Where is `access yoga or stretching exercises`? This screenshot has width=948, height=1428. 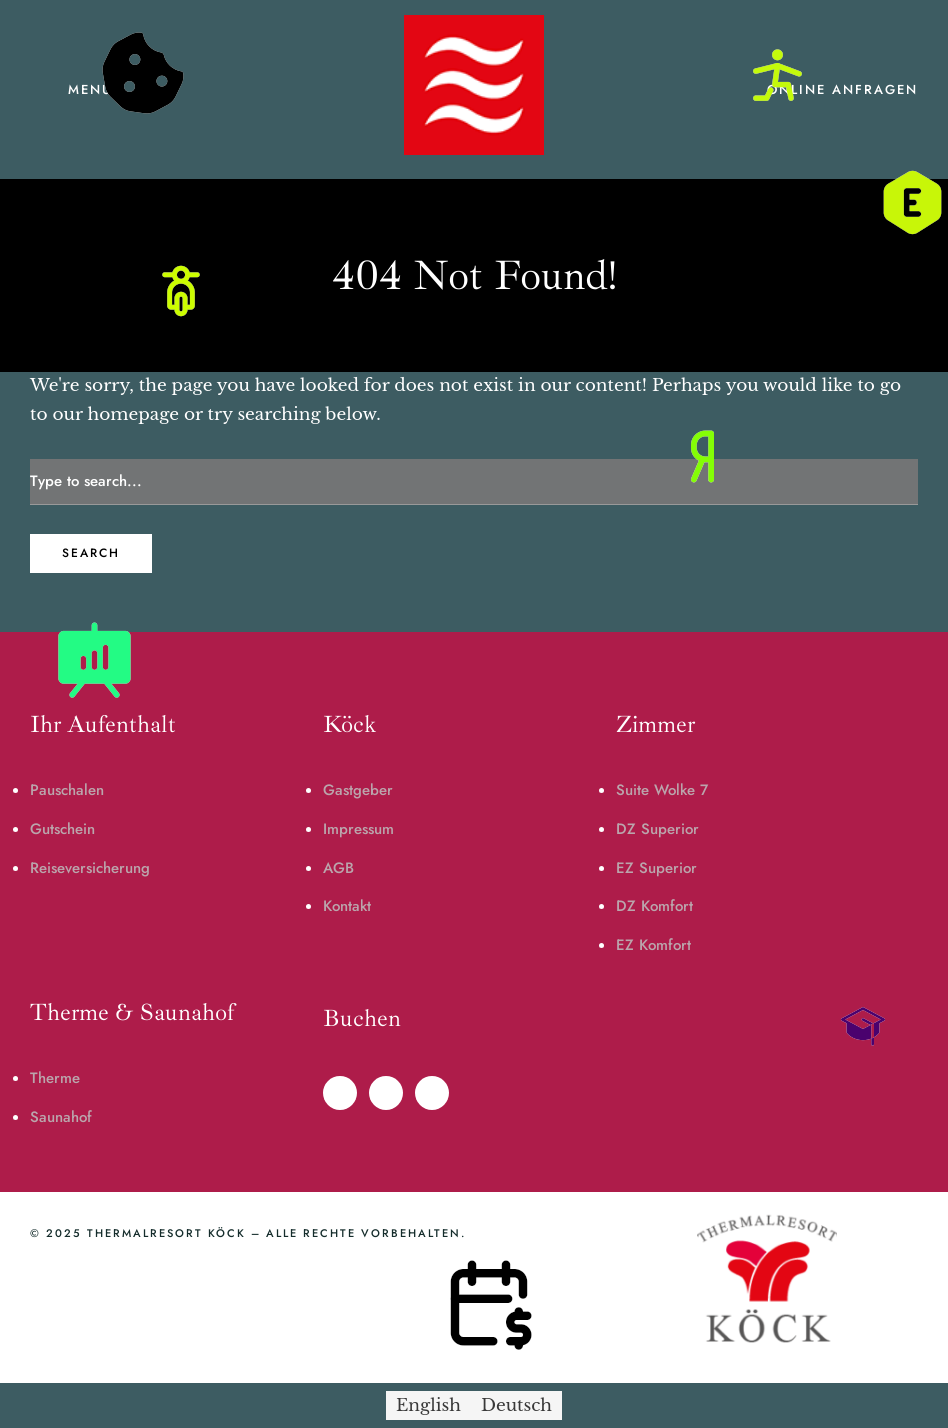 access yoga or stretching exercises is located at coordinates (777, 76).